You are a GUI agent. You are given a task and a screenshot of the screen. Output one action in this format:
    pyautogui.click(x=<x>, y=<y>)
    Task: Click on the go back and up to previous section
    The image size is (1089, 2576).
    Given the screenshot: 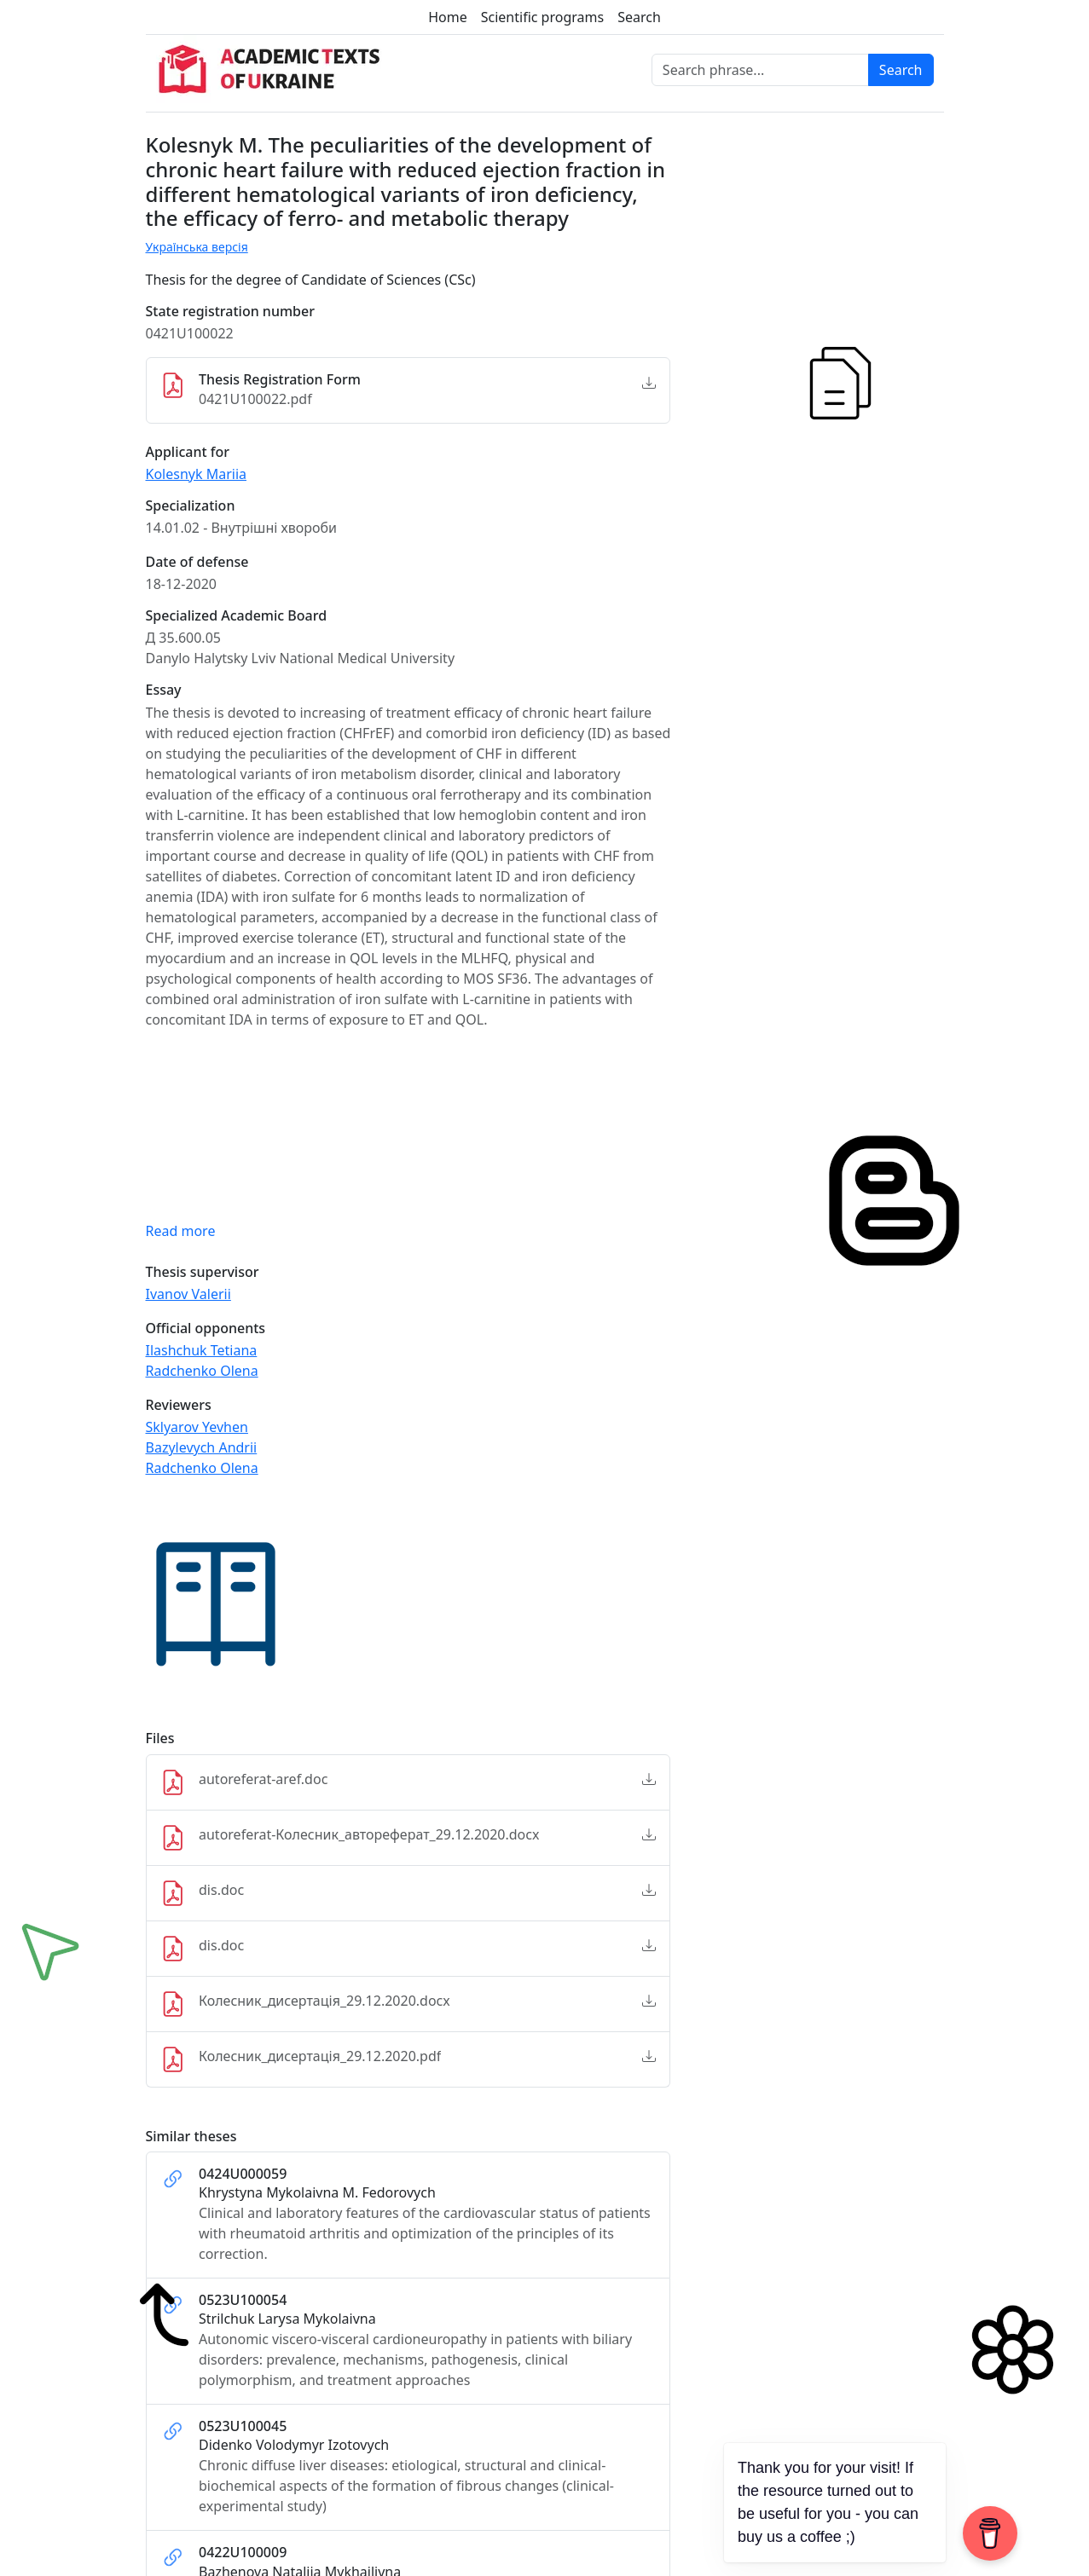 What is the action you would take?
    pyautogui.click(x=164, y=2314)
    